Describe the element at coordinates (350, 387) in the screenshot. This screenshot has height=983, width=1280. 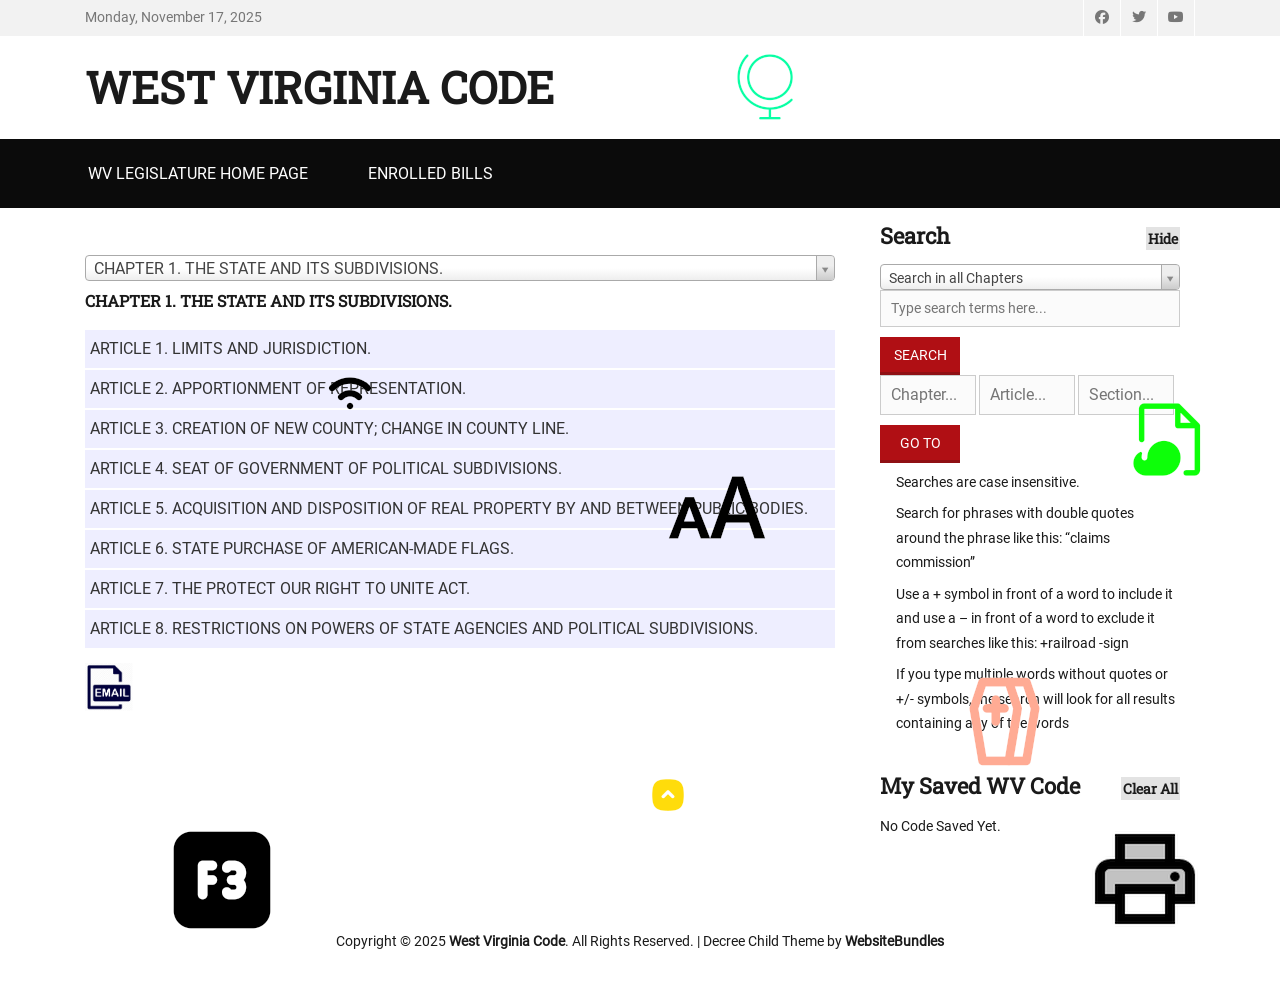
I see `indicates moderate wifi signal strength` at that location.